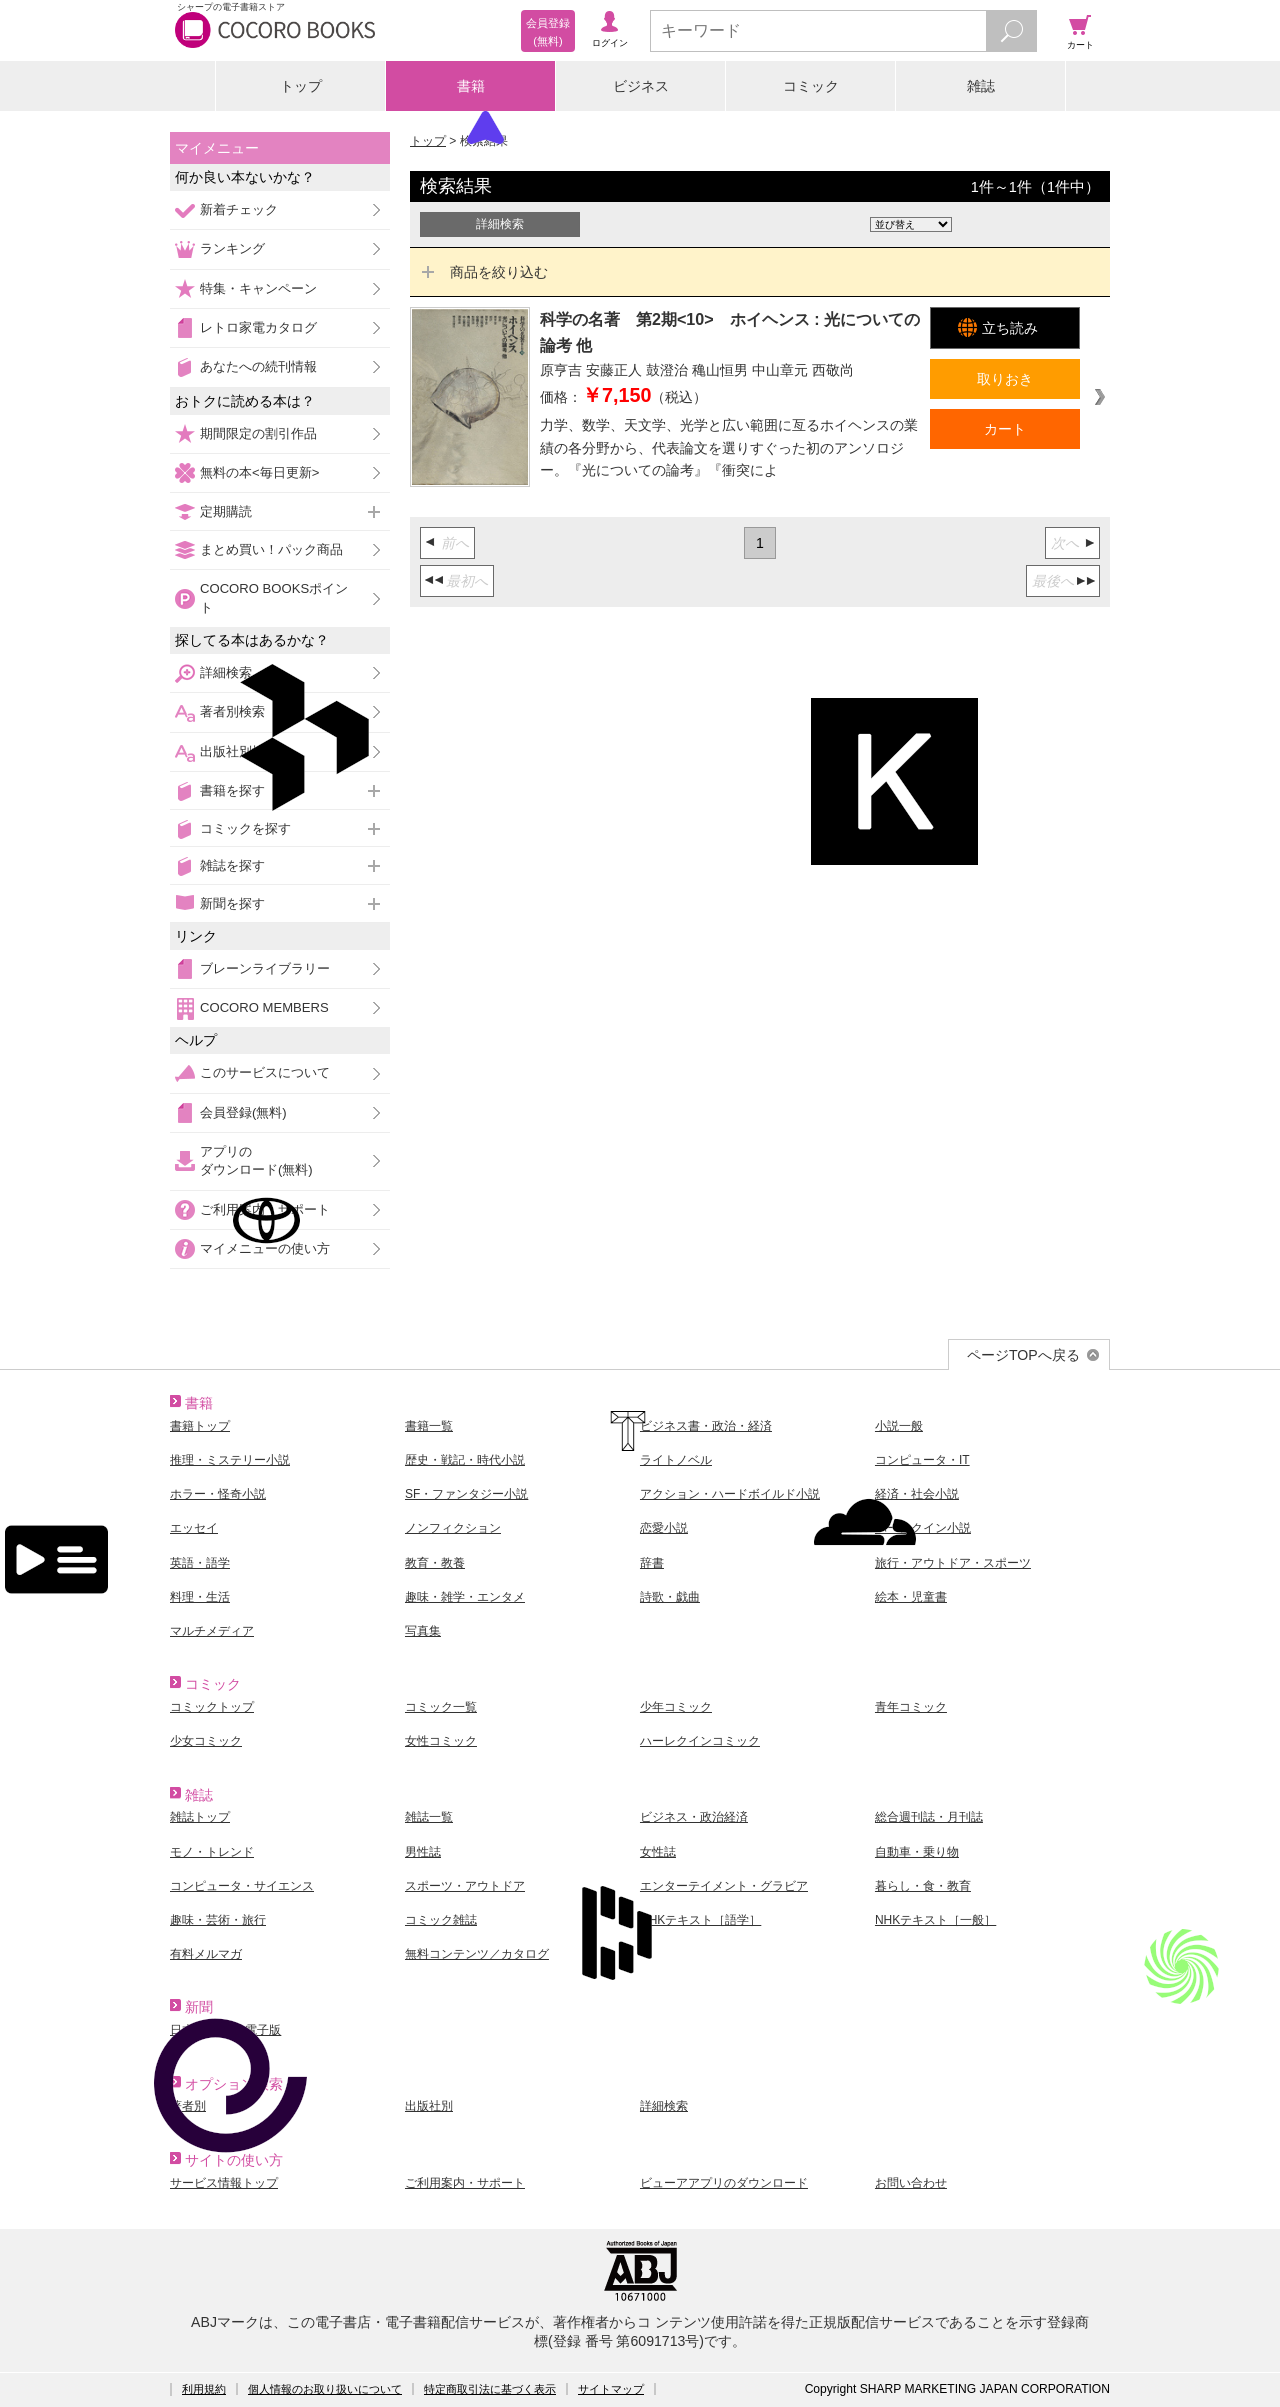  What do you see at coordinates (865, 1522) in the screenshot?
I see `cloudflare logo` at bounding box center [865, 1522].